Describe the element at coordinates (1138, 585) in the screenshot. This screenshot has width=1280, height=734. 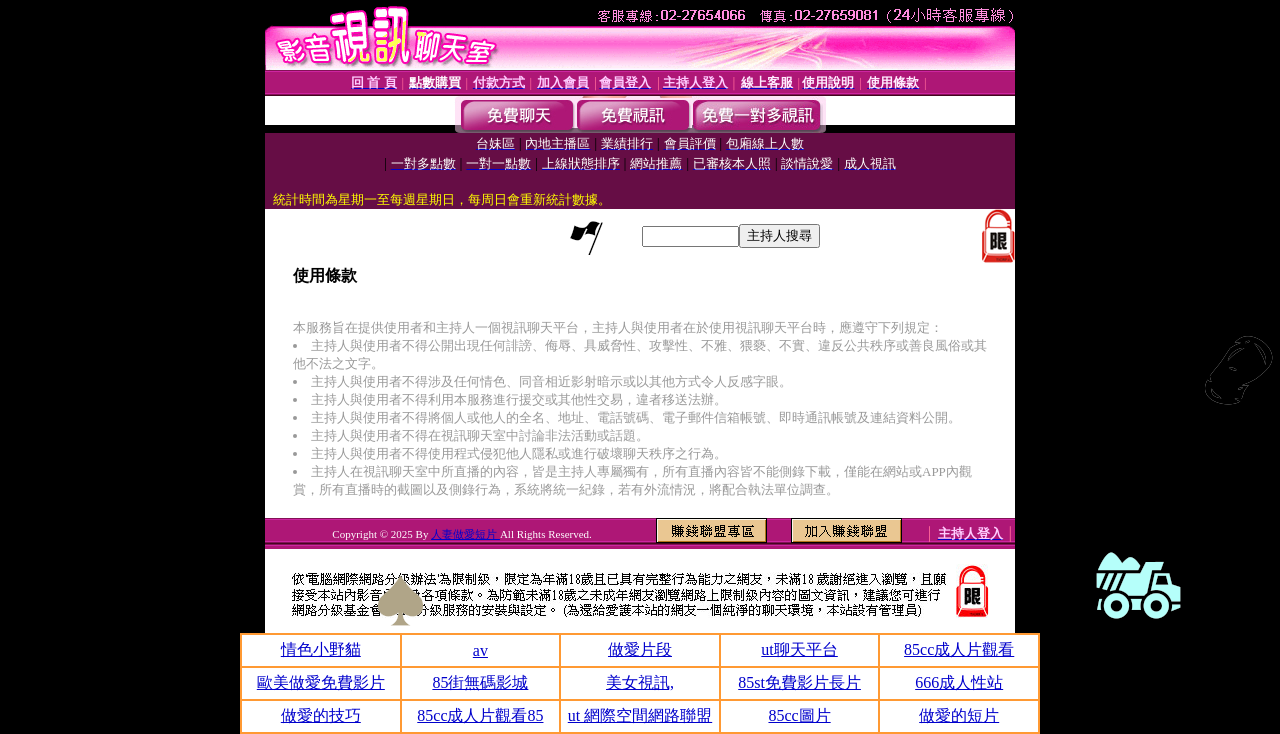
I see `mining truck or haul truck used in resource extraction games` at that location.